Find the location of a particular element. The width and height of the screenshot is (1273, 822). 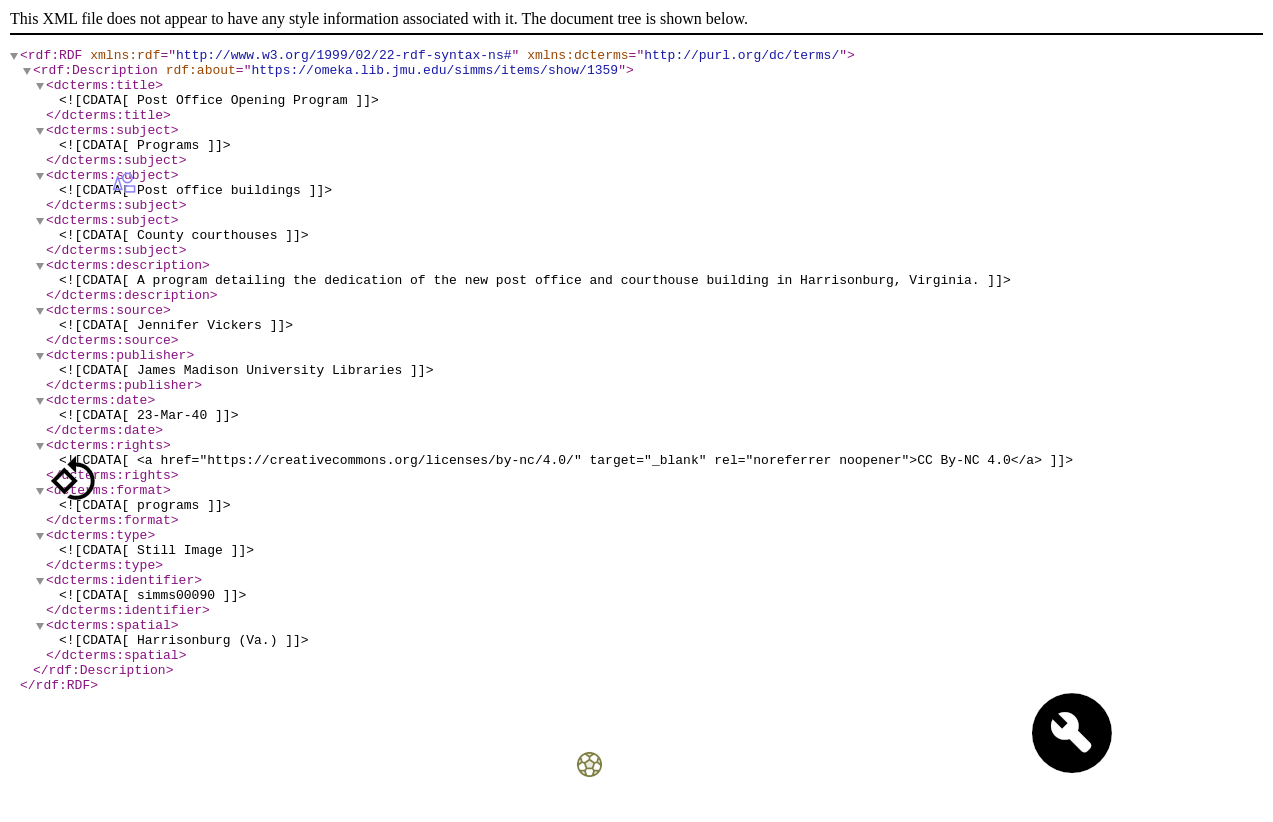

access shape tools or drawing options is located at coordinates (124, 183).